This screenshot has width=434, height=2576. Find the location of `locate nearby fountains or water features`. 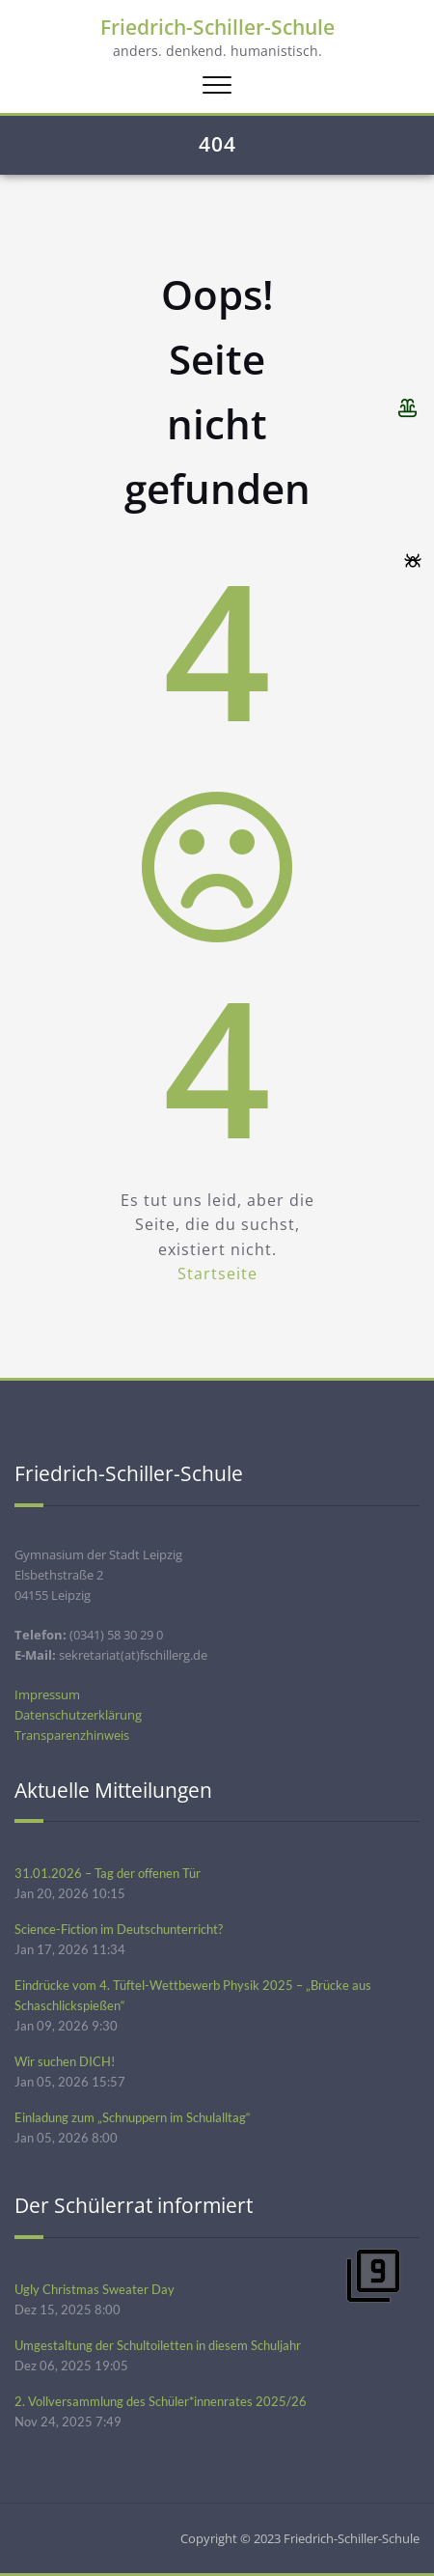

locate nearby fountains or water features is located at coordinates (407, 407).